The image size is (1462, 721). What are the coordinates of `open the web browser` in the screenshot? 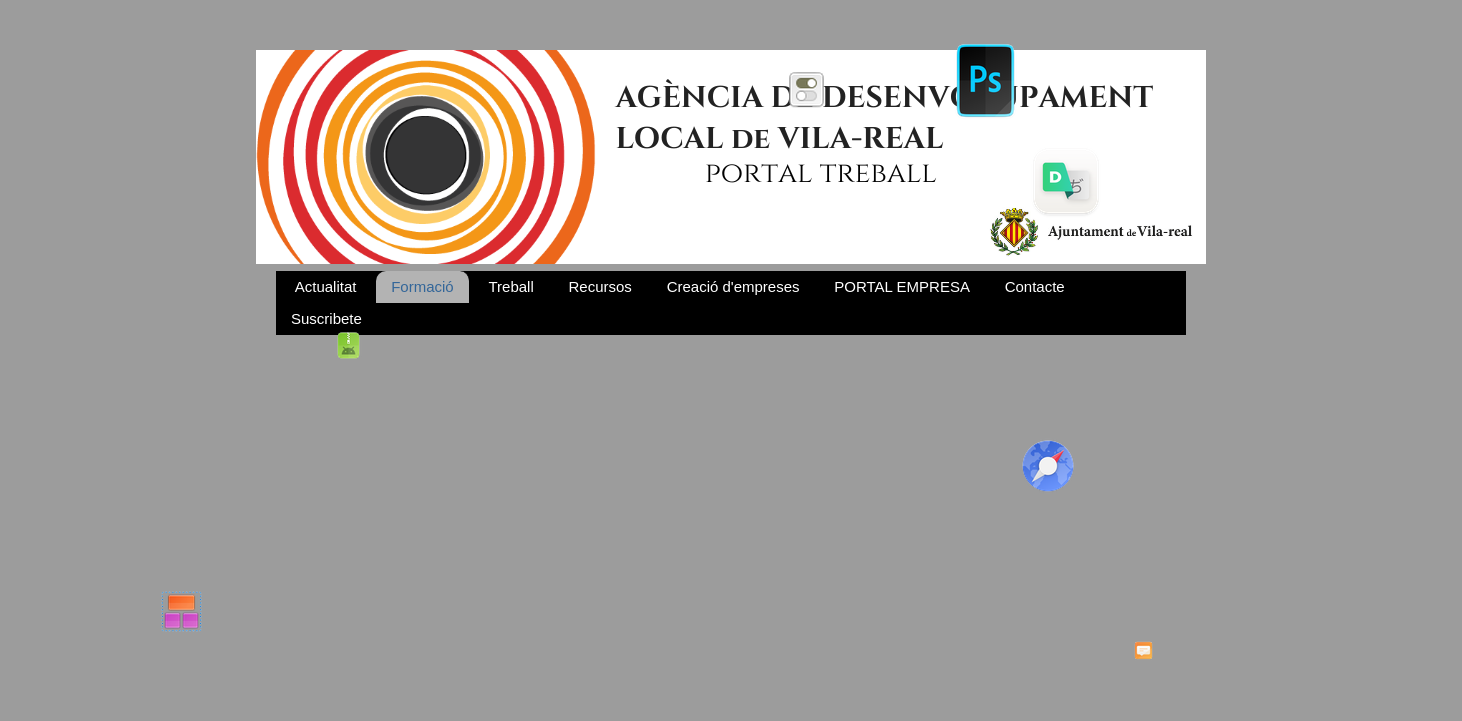 It's located at (1048, 466).